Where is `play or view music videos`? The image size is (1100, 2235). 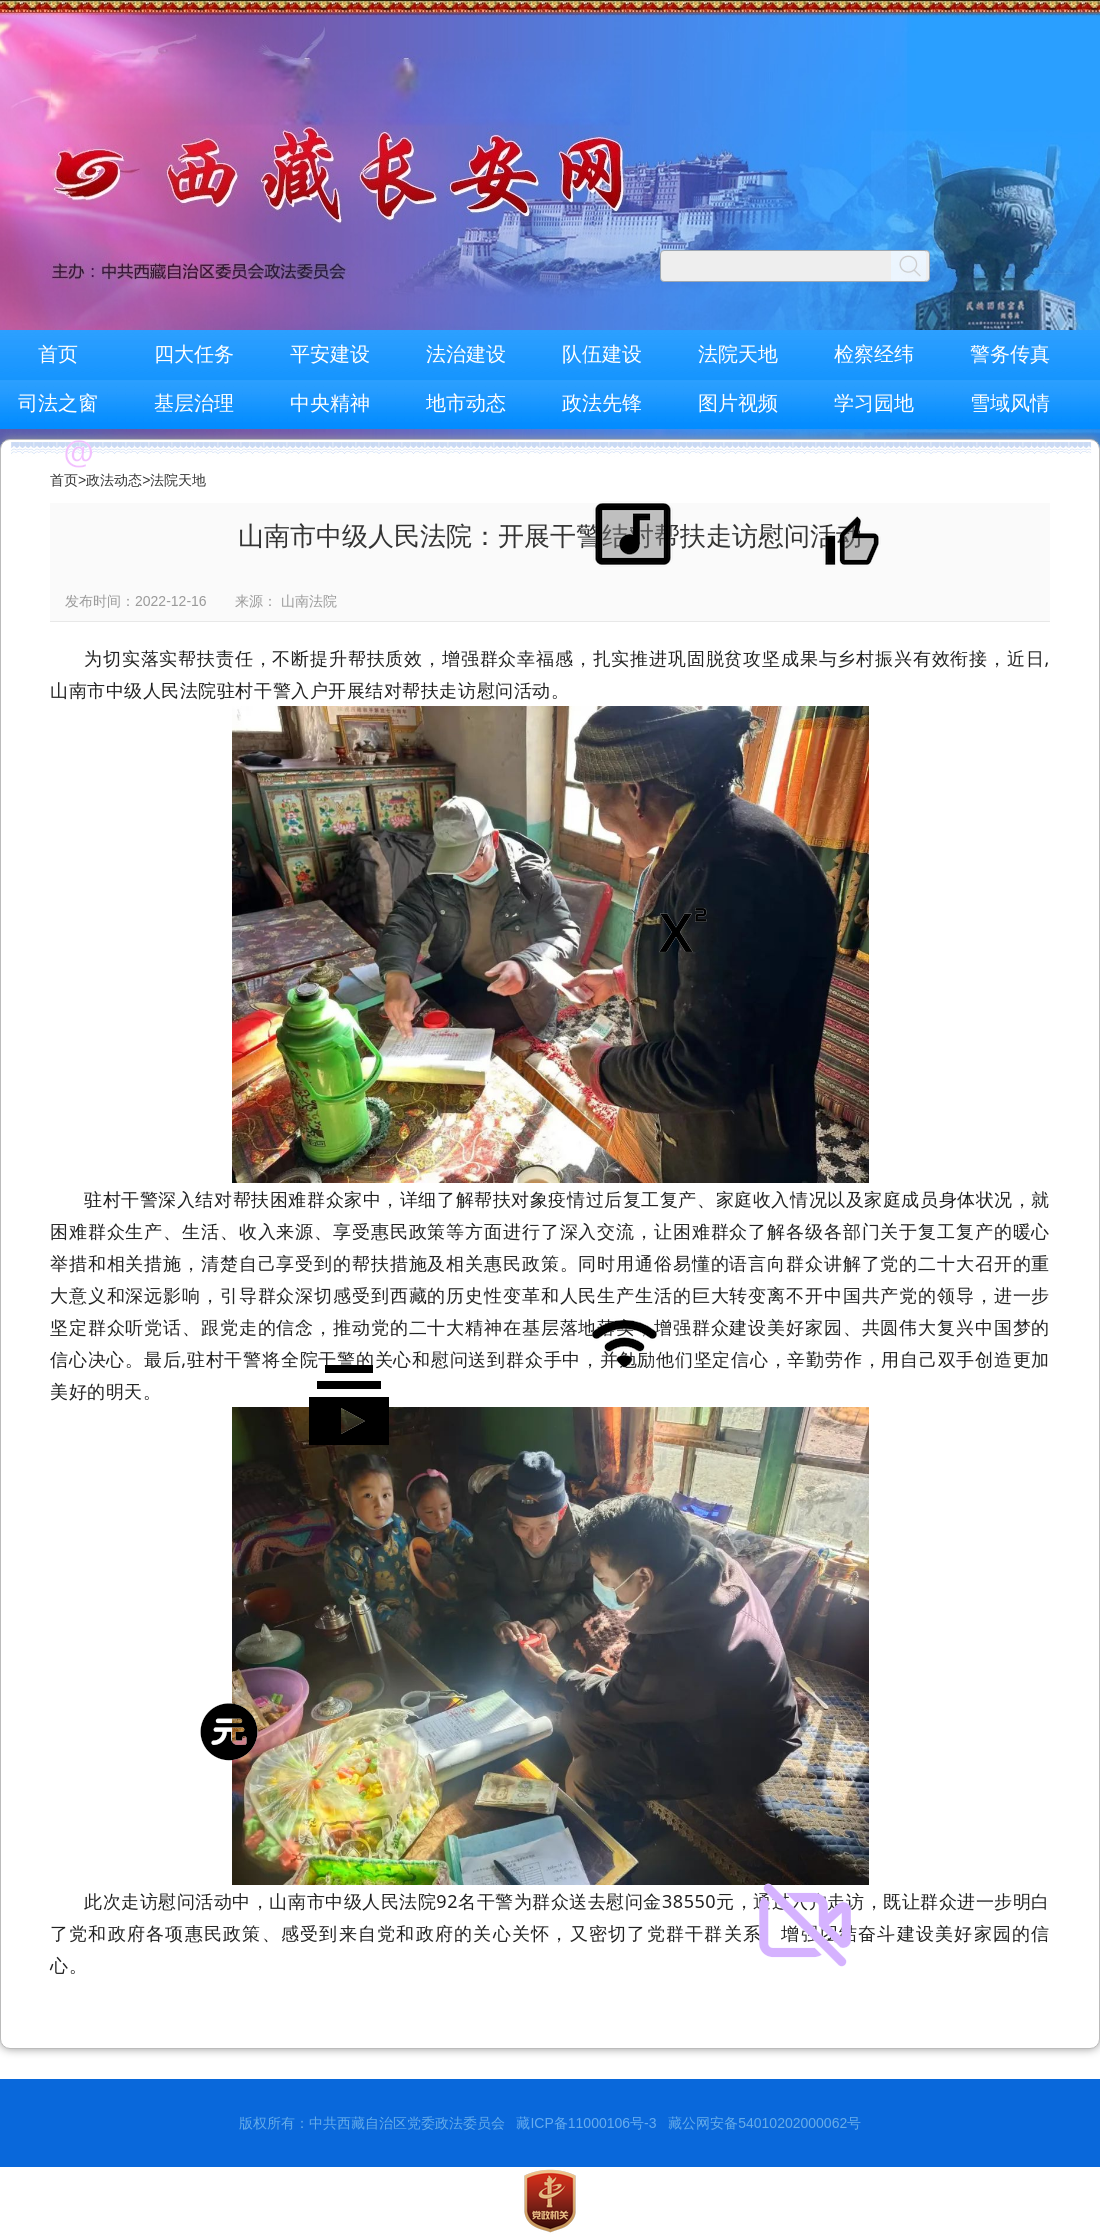
play or view music videos is located at coordinates (633, 534).